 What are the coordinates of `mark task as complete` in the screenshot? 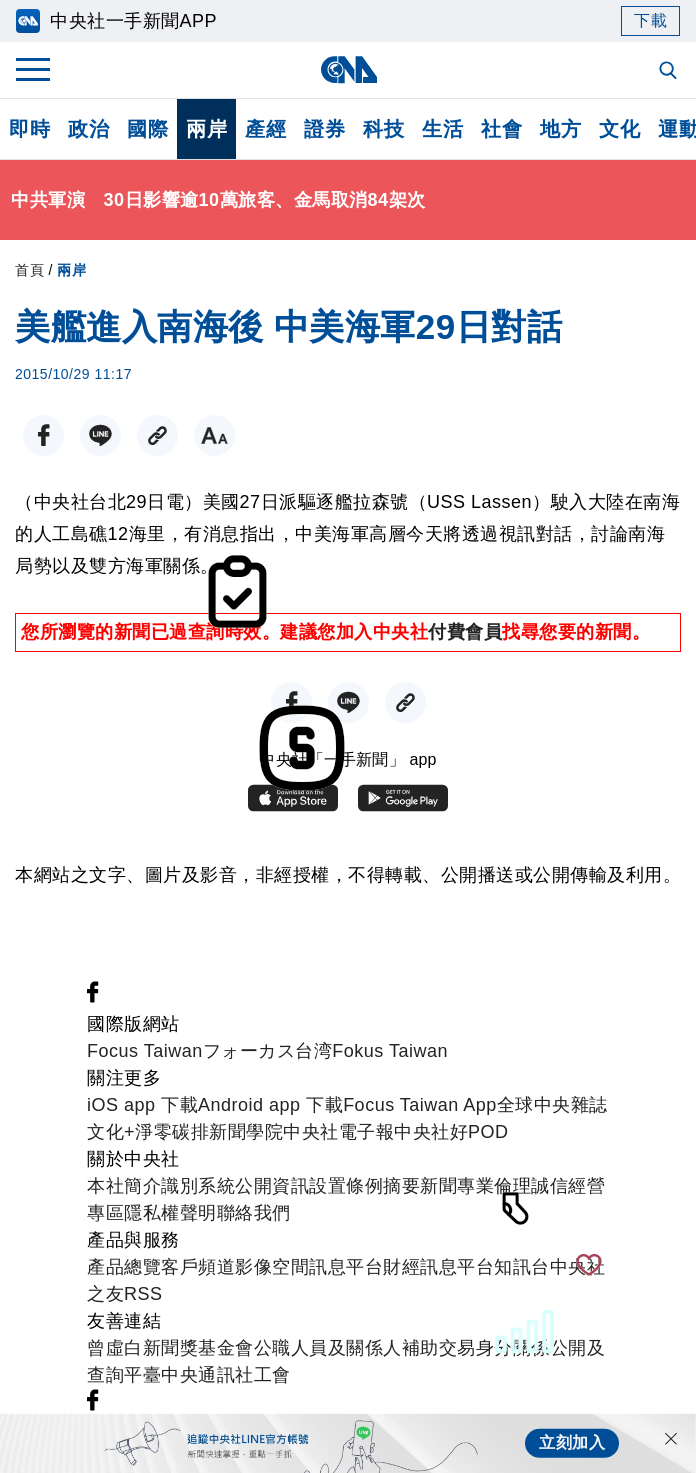 It's located at (237, 591).